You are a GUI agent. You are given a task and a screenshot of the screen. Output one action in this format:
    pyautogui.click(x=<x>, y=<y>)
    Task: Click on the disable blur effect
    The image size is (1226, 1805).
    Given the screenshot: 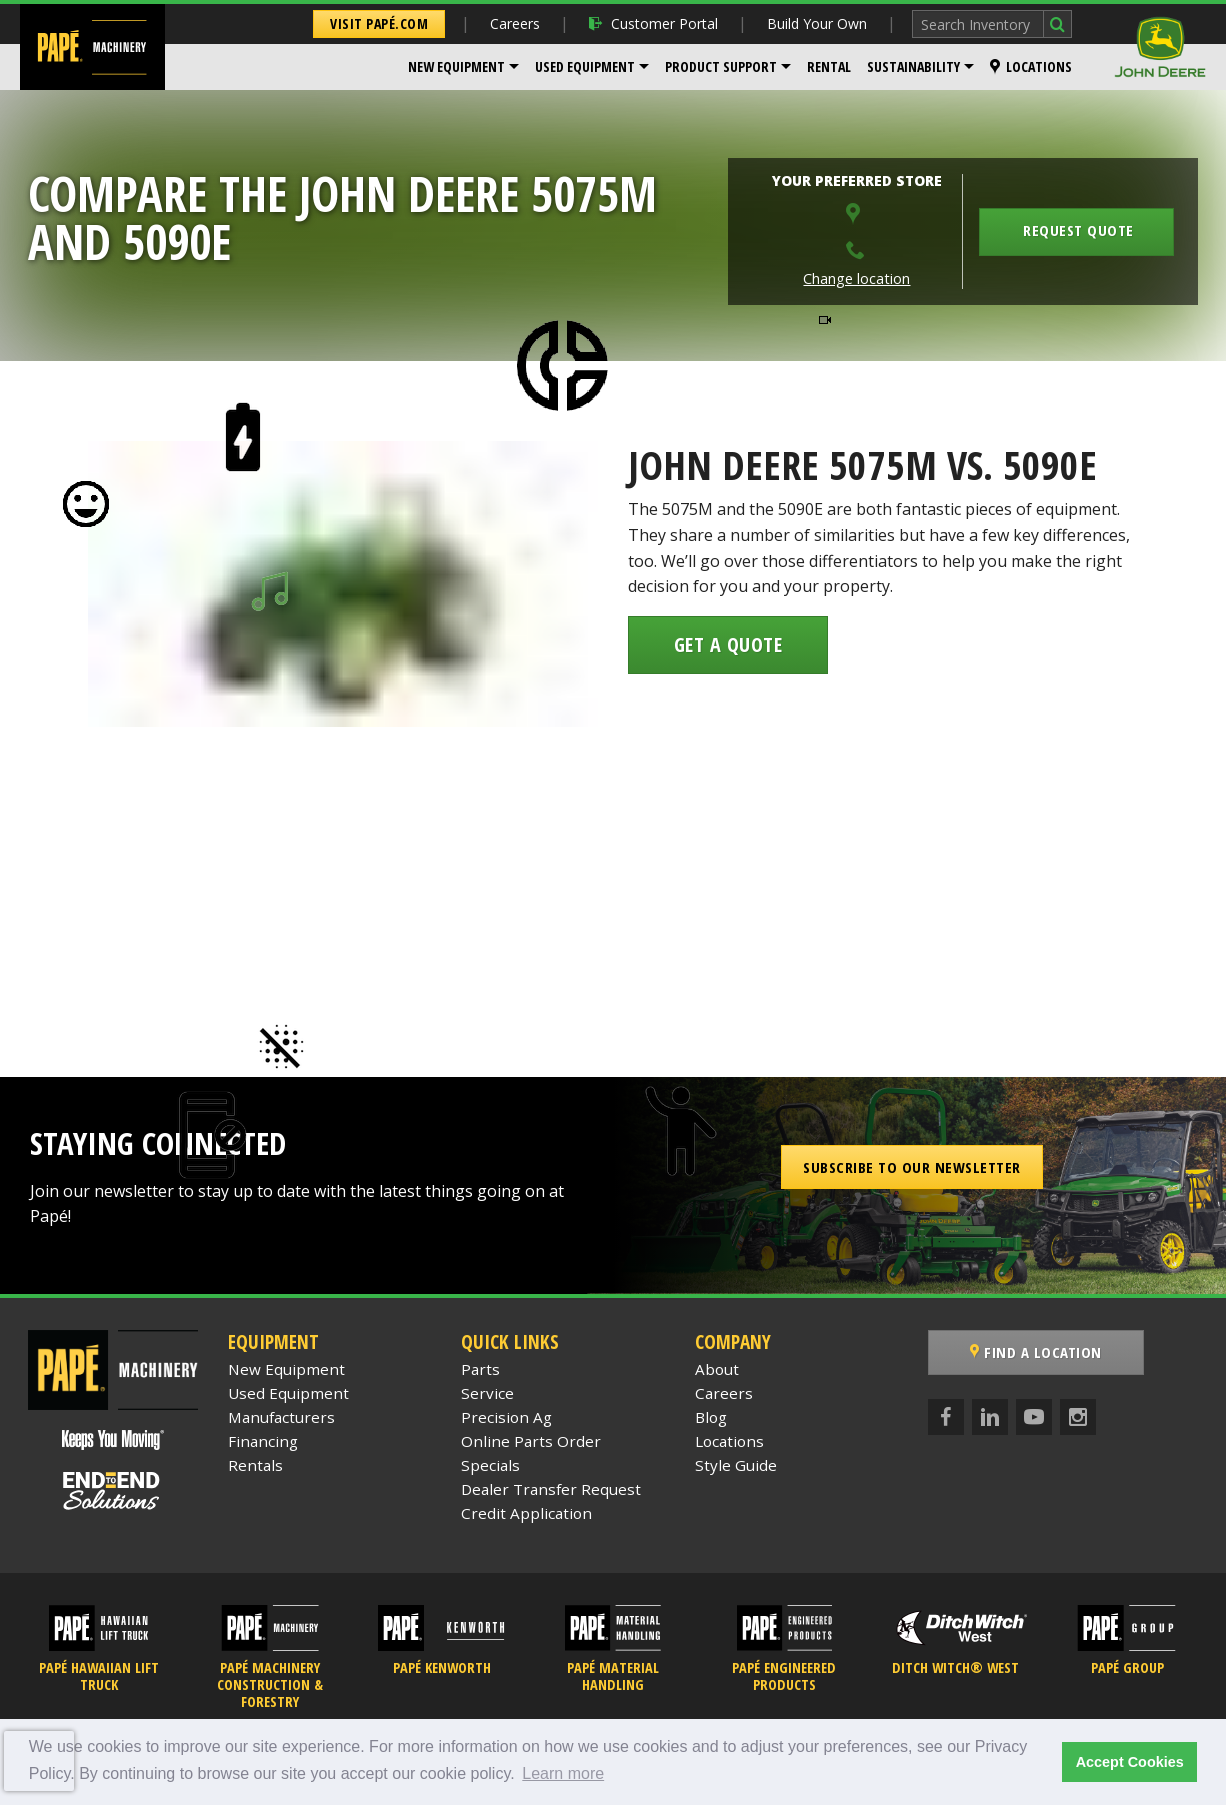 What is the action you would take?
    pyautogui.click(x=281, y=1046)
    